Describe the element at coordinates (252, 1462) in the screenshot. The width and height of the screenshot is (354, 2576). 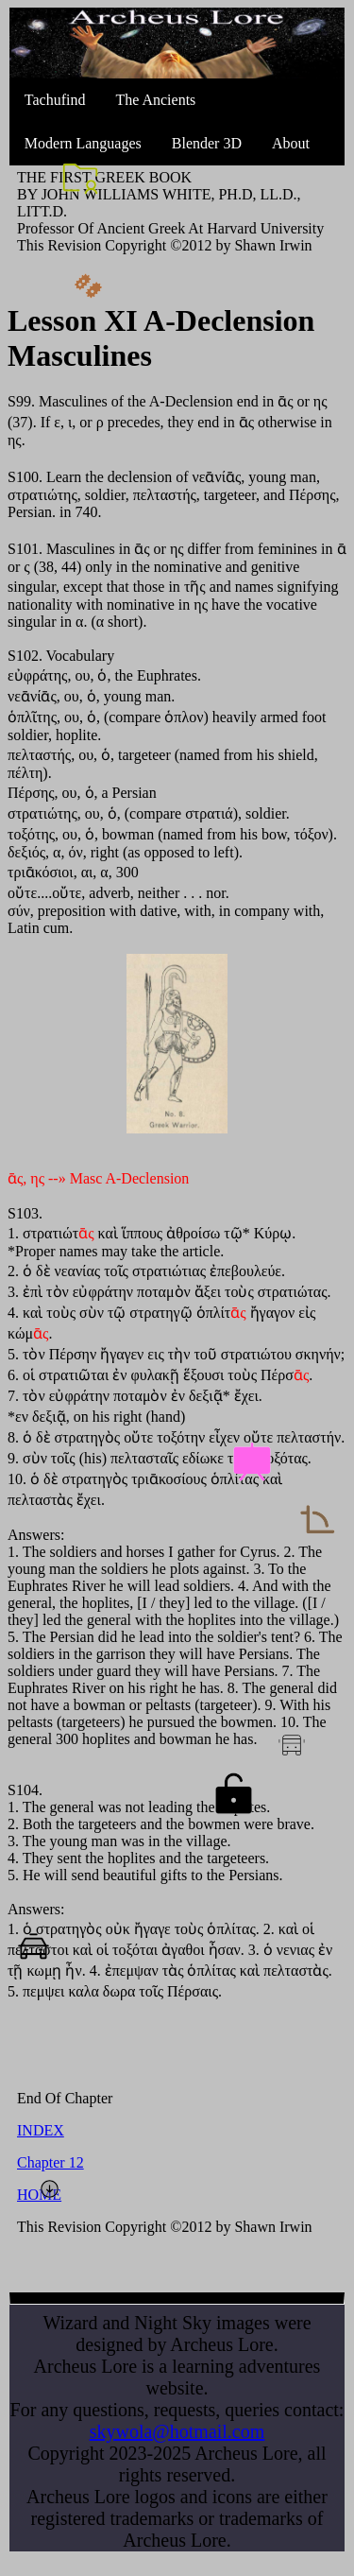
I see `start or view a presentation` at that location.